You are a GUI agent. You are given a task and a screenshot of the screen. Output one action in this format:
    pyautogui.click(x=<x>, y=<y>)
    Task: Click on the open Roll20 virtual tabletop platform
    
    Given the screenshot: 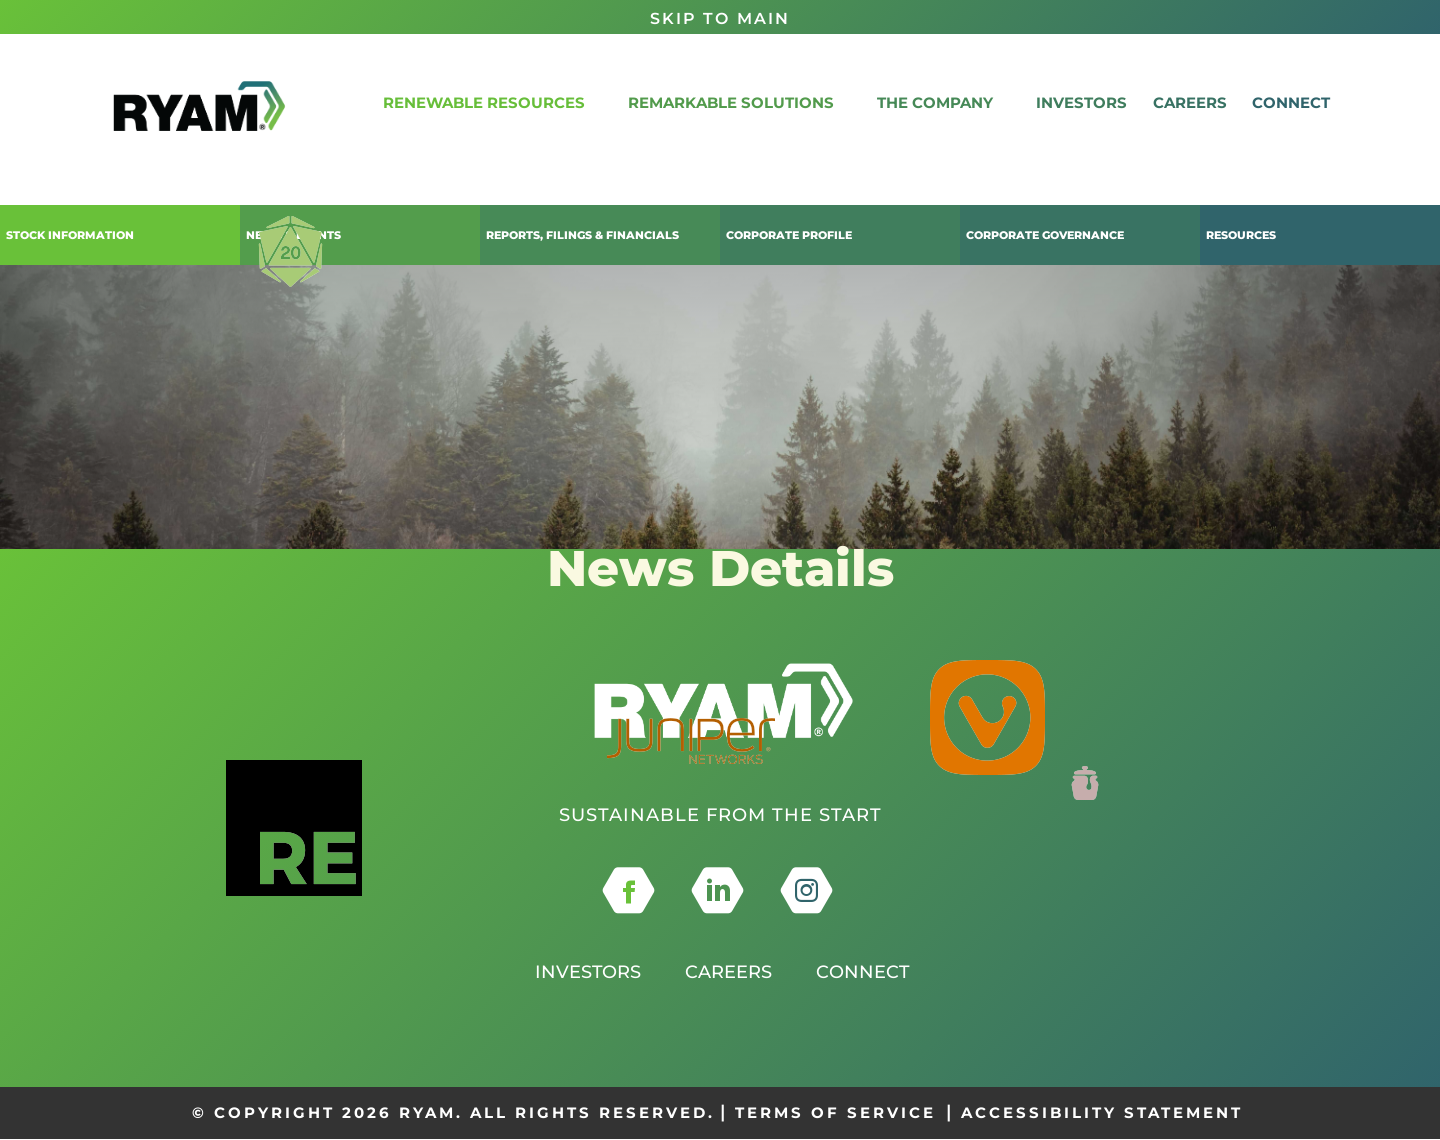 What is the action you would take?
    pyautogui.click(x=290, y=251)
    